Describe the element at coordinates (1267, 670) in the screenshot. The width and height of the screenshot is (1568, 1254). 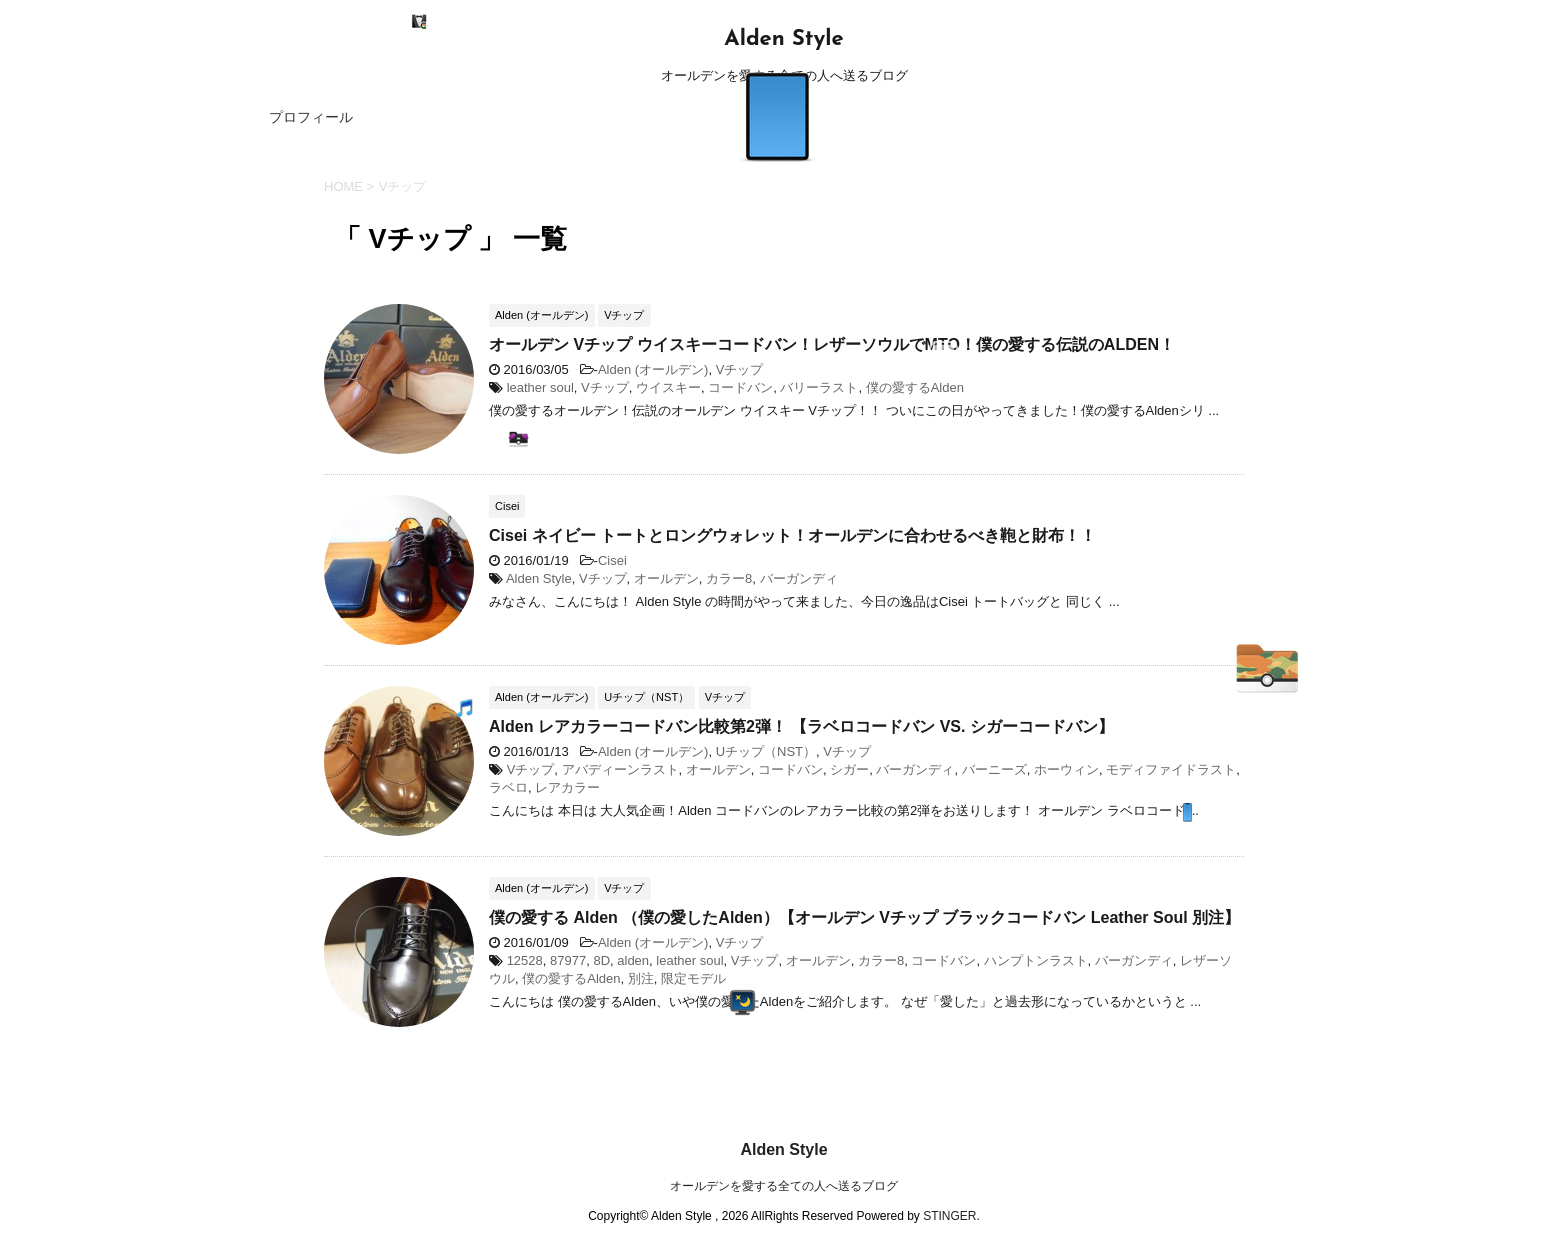
I see `folder containing pokémon safari ball themed content` at that location.